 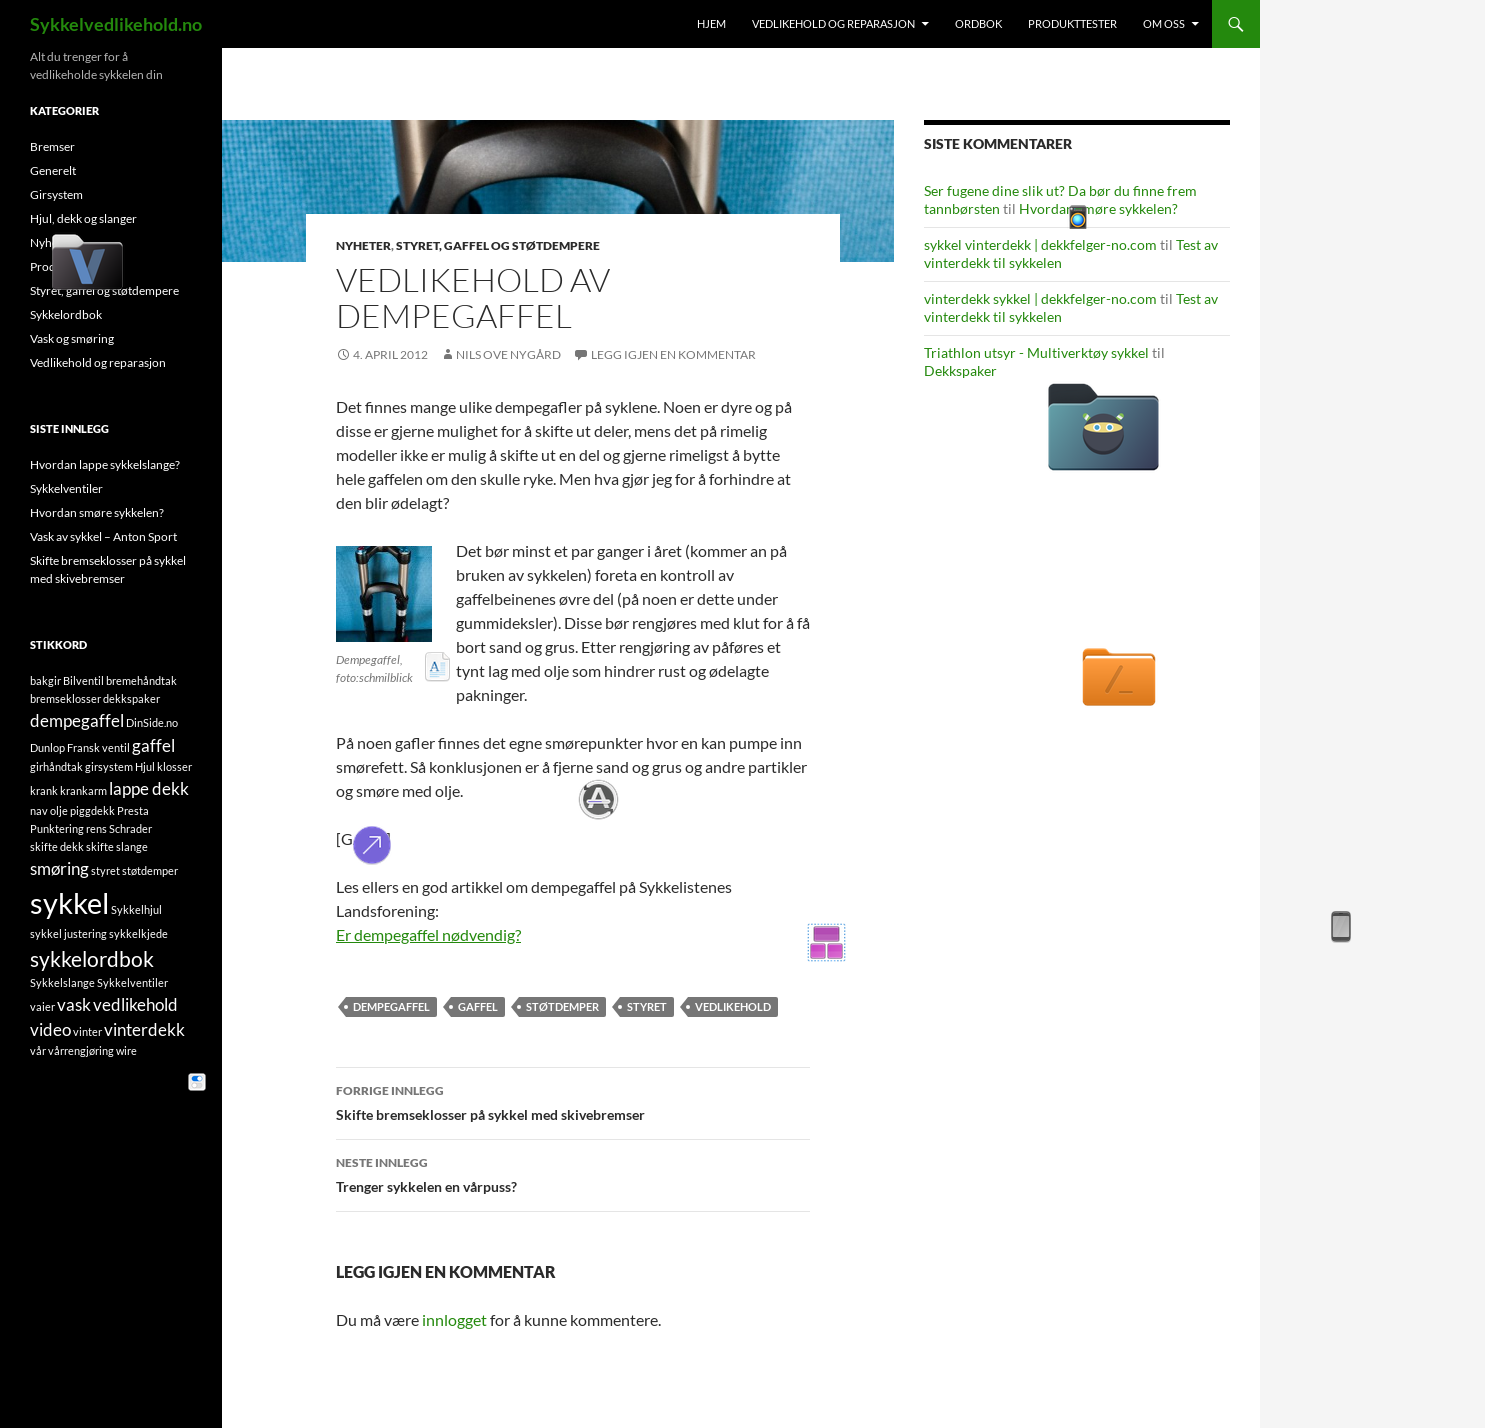 I want to click on open ninja download manager folder, so click(x=1103, y=430).